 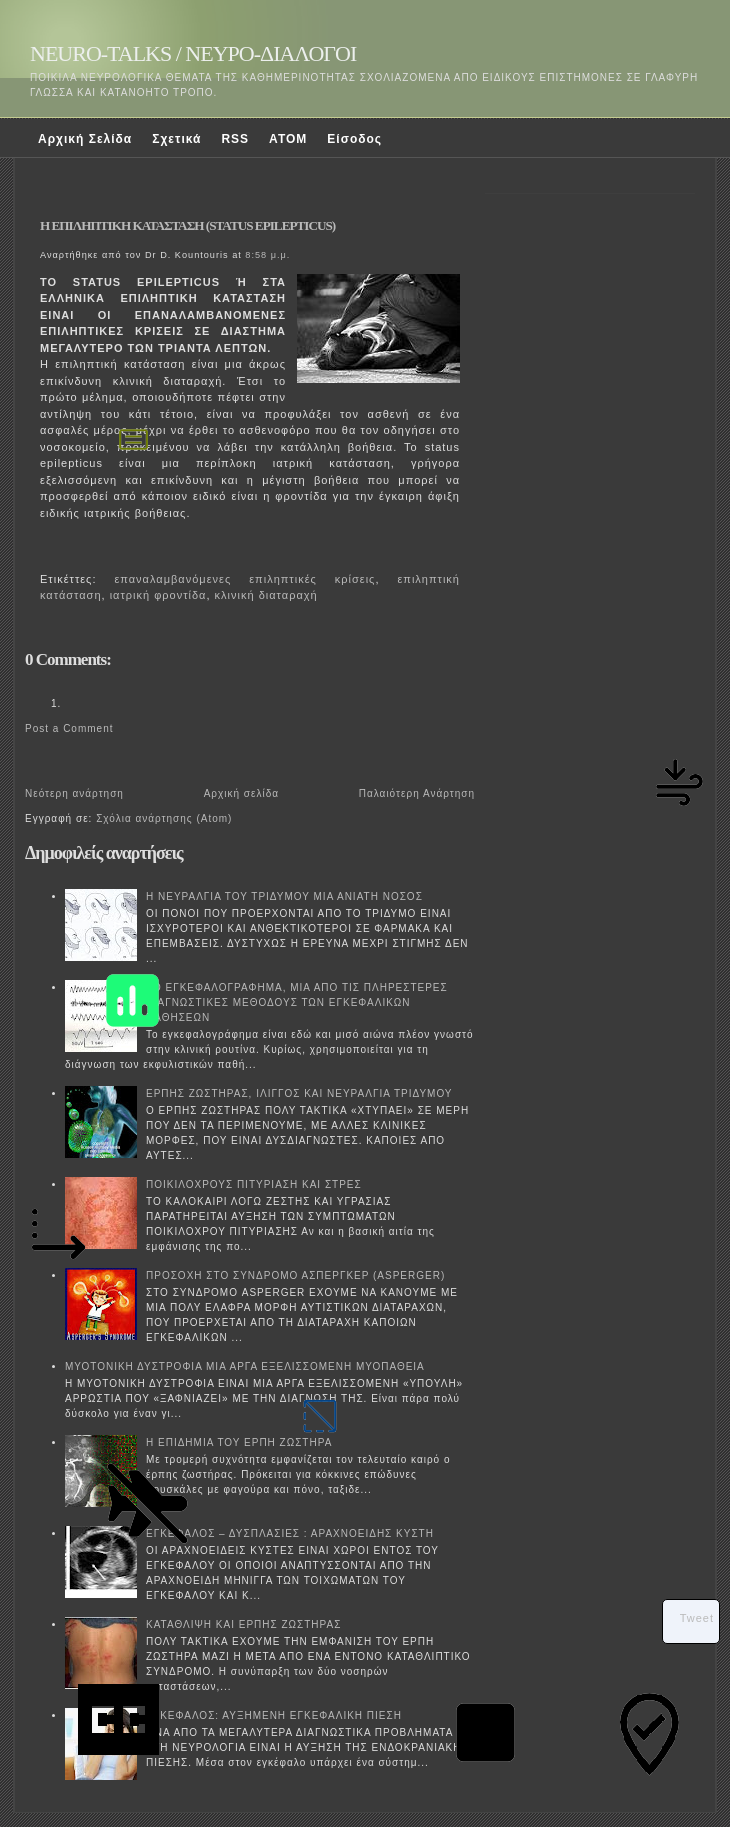 I want to click on confirm or select a location, so click(x=649, y=1733).